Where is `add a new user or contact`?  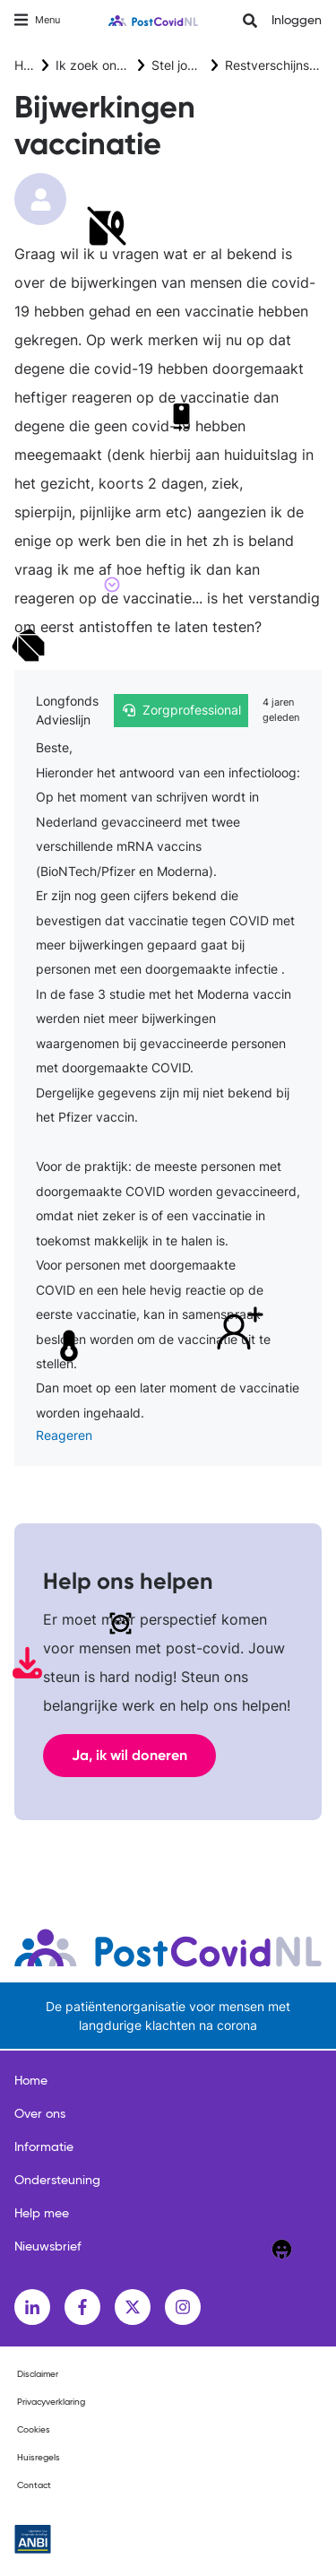
add a new user or contact is located at coordinates (240, 1330).